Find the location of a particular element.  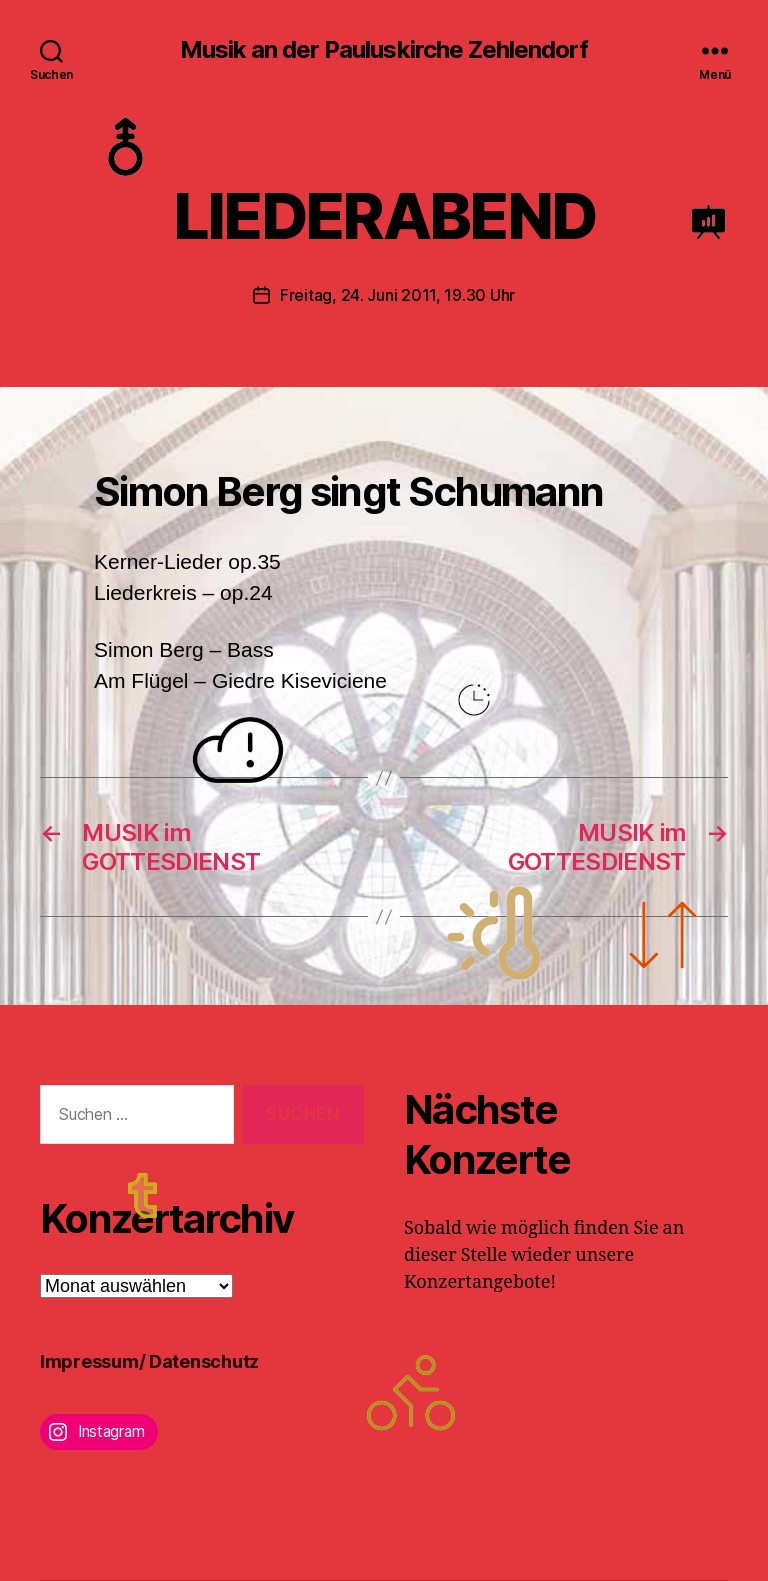

view countdown timer is located at coordinates (474, 700).